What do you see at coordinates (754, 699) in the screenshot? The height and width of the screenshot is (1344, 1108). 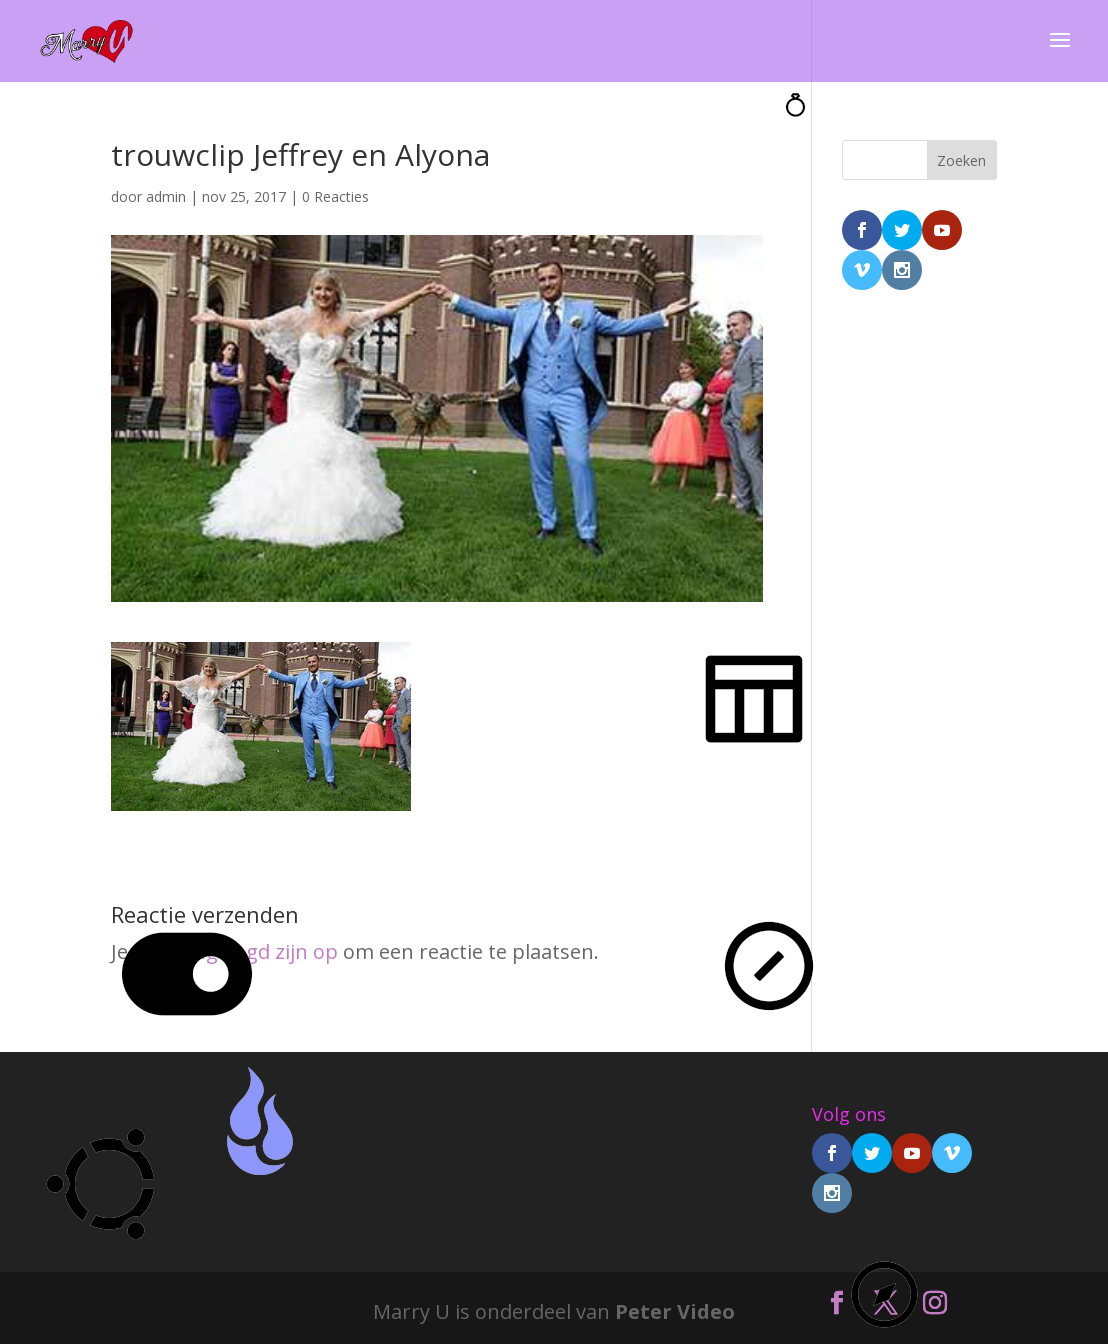 I see `insert a table into a document` at bounding box center [754, 699].